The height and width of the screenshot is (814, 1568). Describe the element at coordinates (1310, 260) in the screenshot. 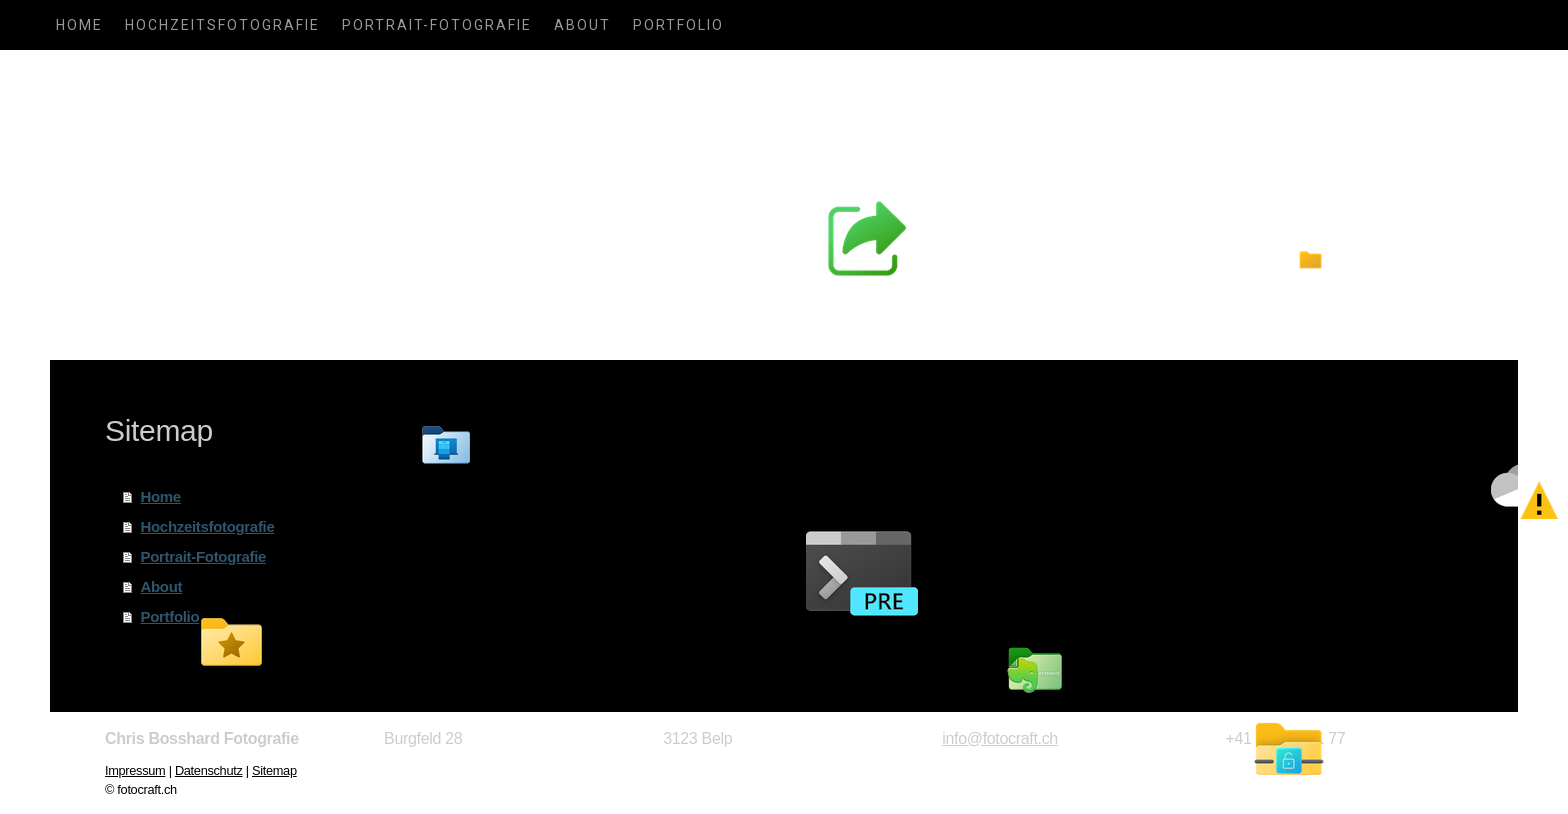

I see `open liveback folder` at that location.